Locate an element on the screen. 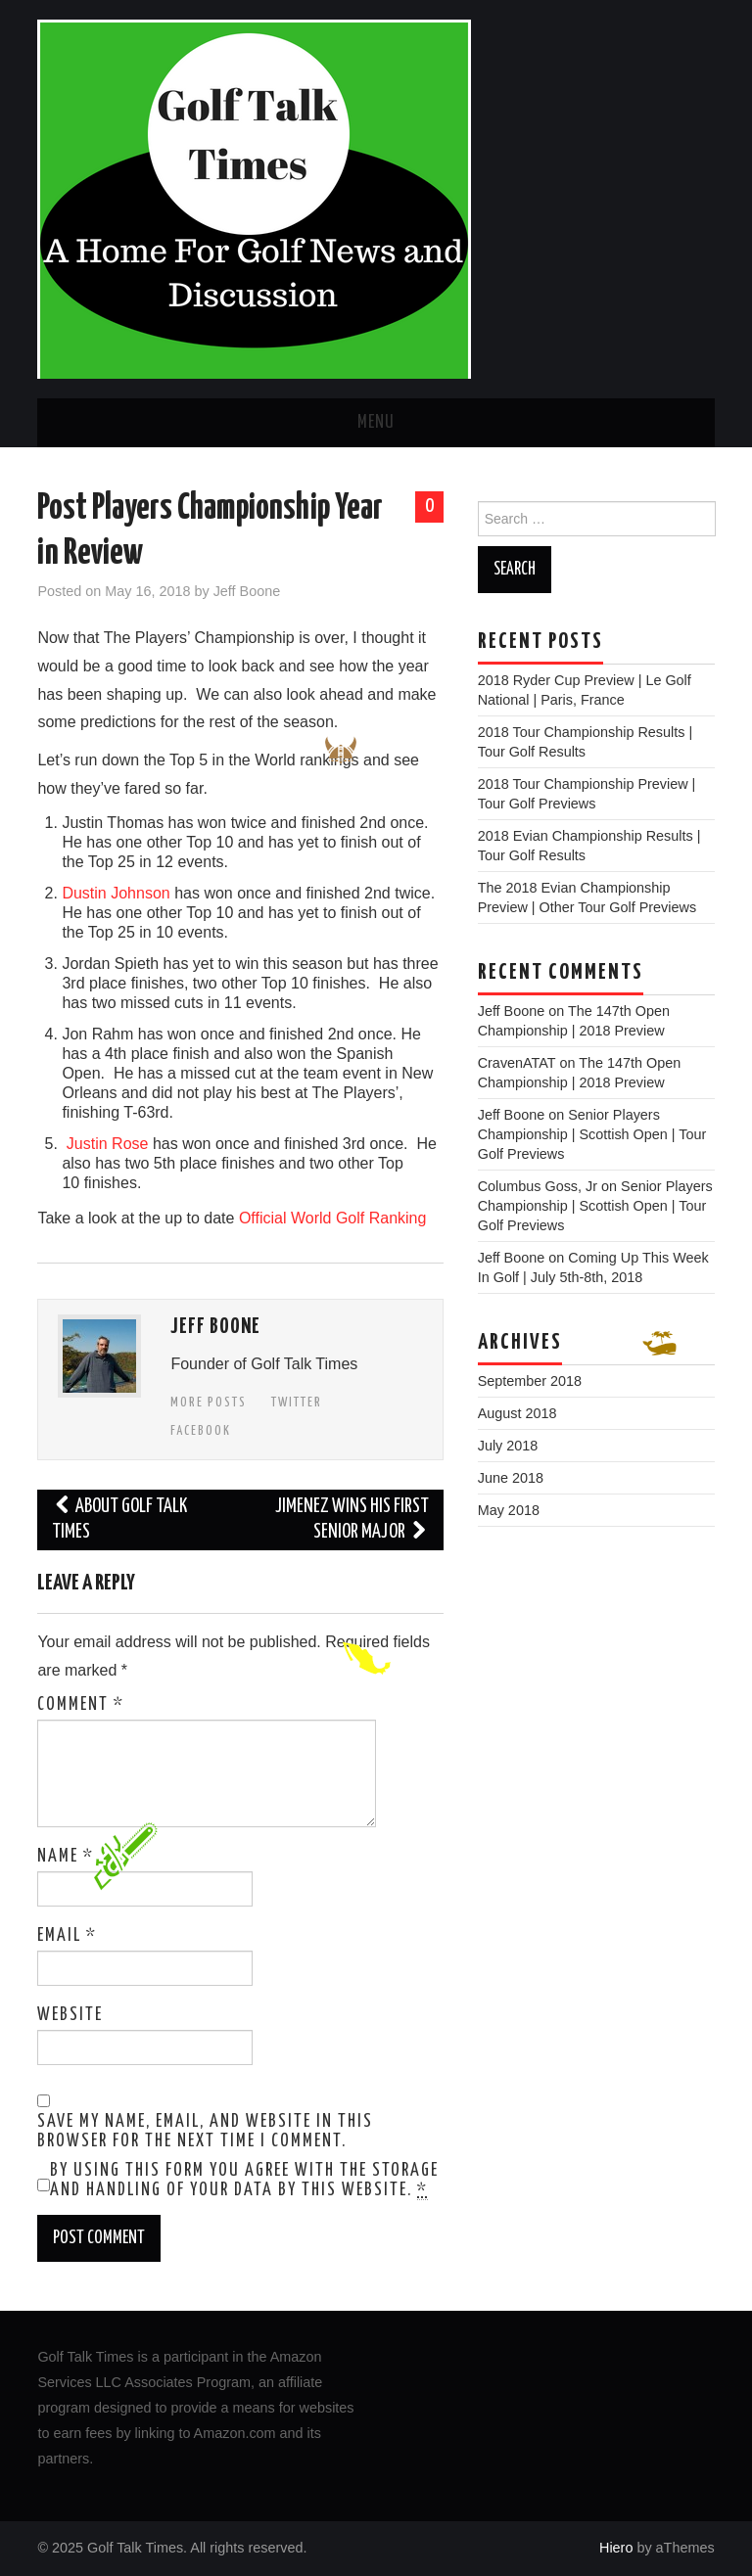 This screenshot has width=752, height=2576. select viking or norse character class is located at coordinates (341, 750).